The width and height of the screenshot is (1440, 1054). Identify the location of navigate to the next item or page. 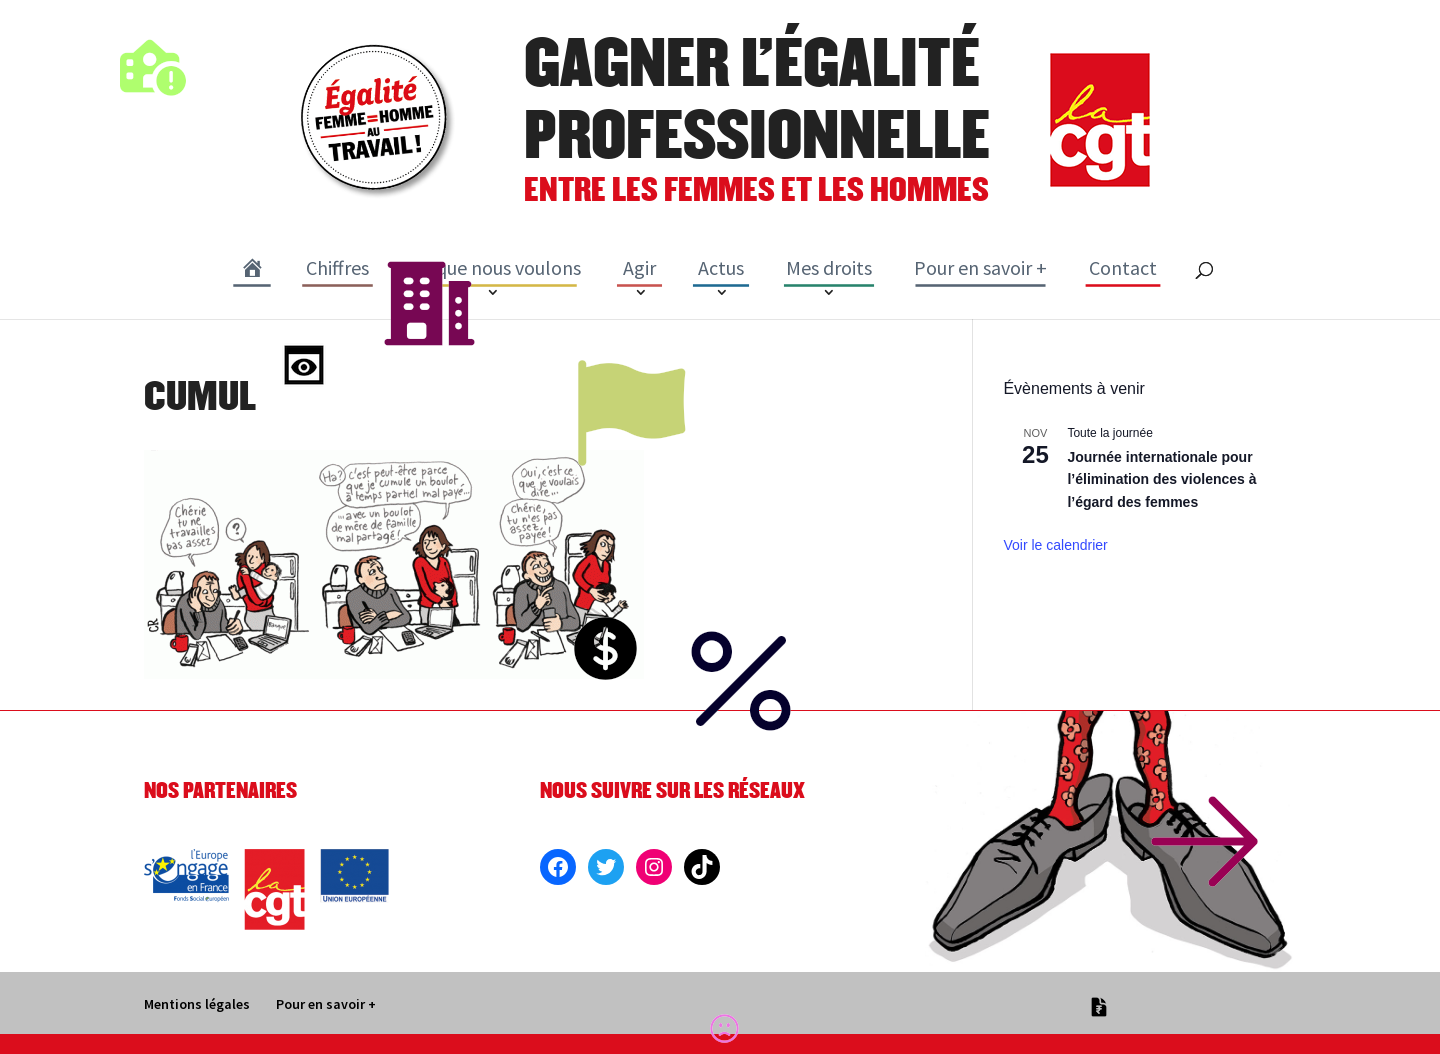
(1204, 841).